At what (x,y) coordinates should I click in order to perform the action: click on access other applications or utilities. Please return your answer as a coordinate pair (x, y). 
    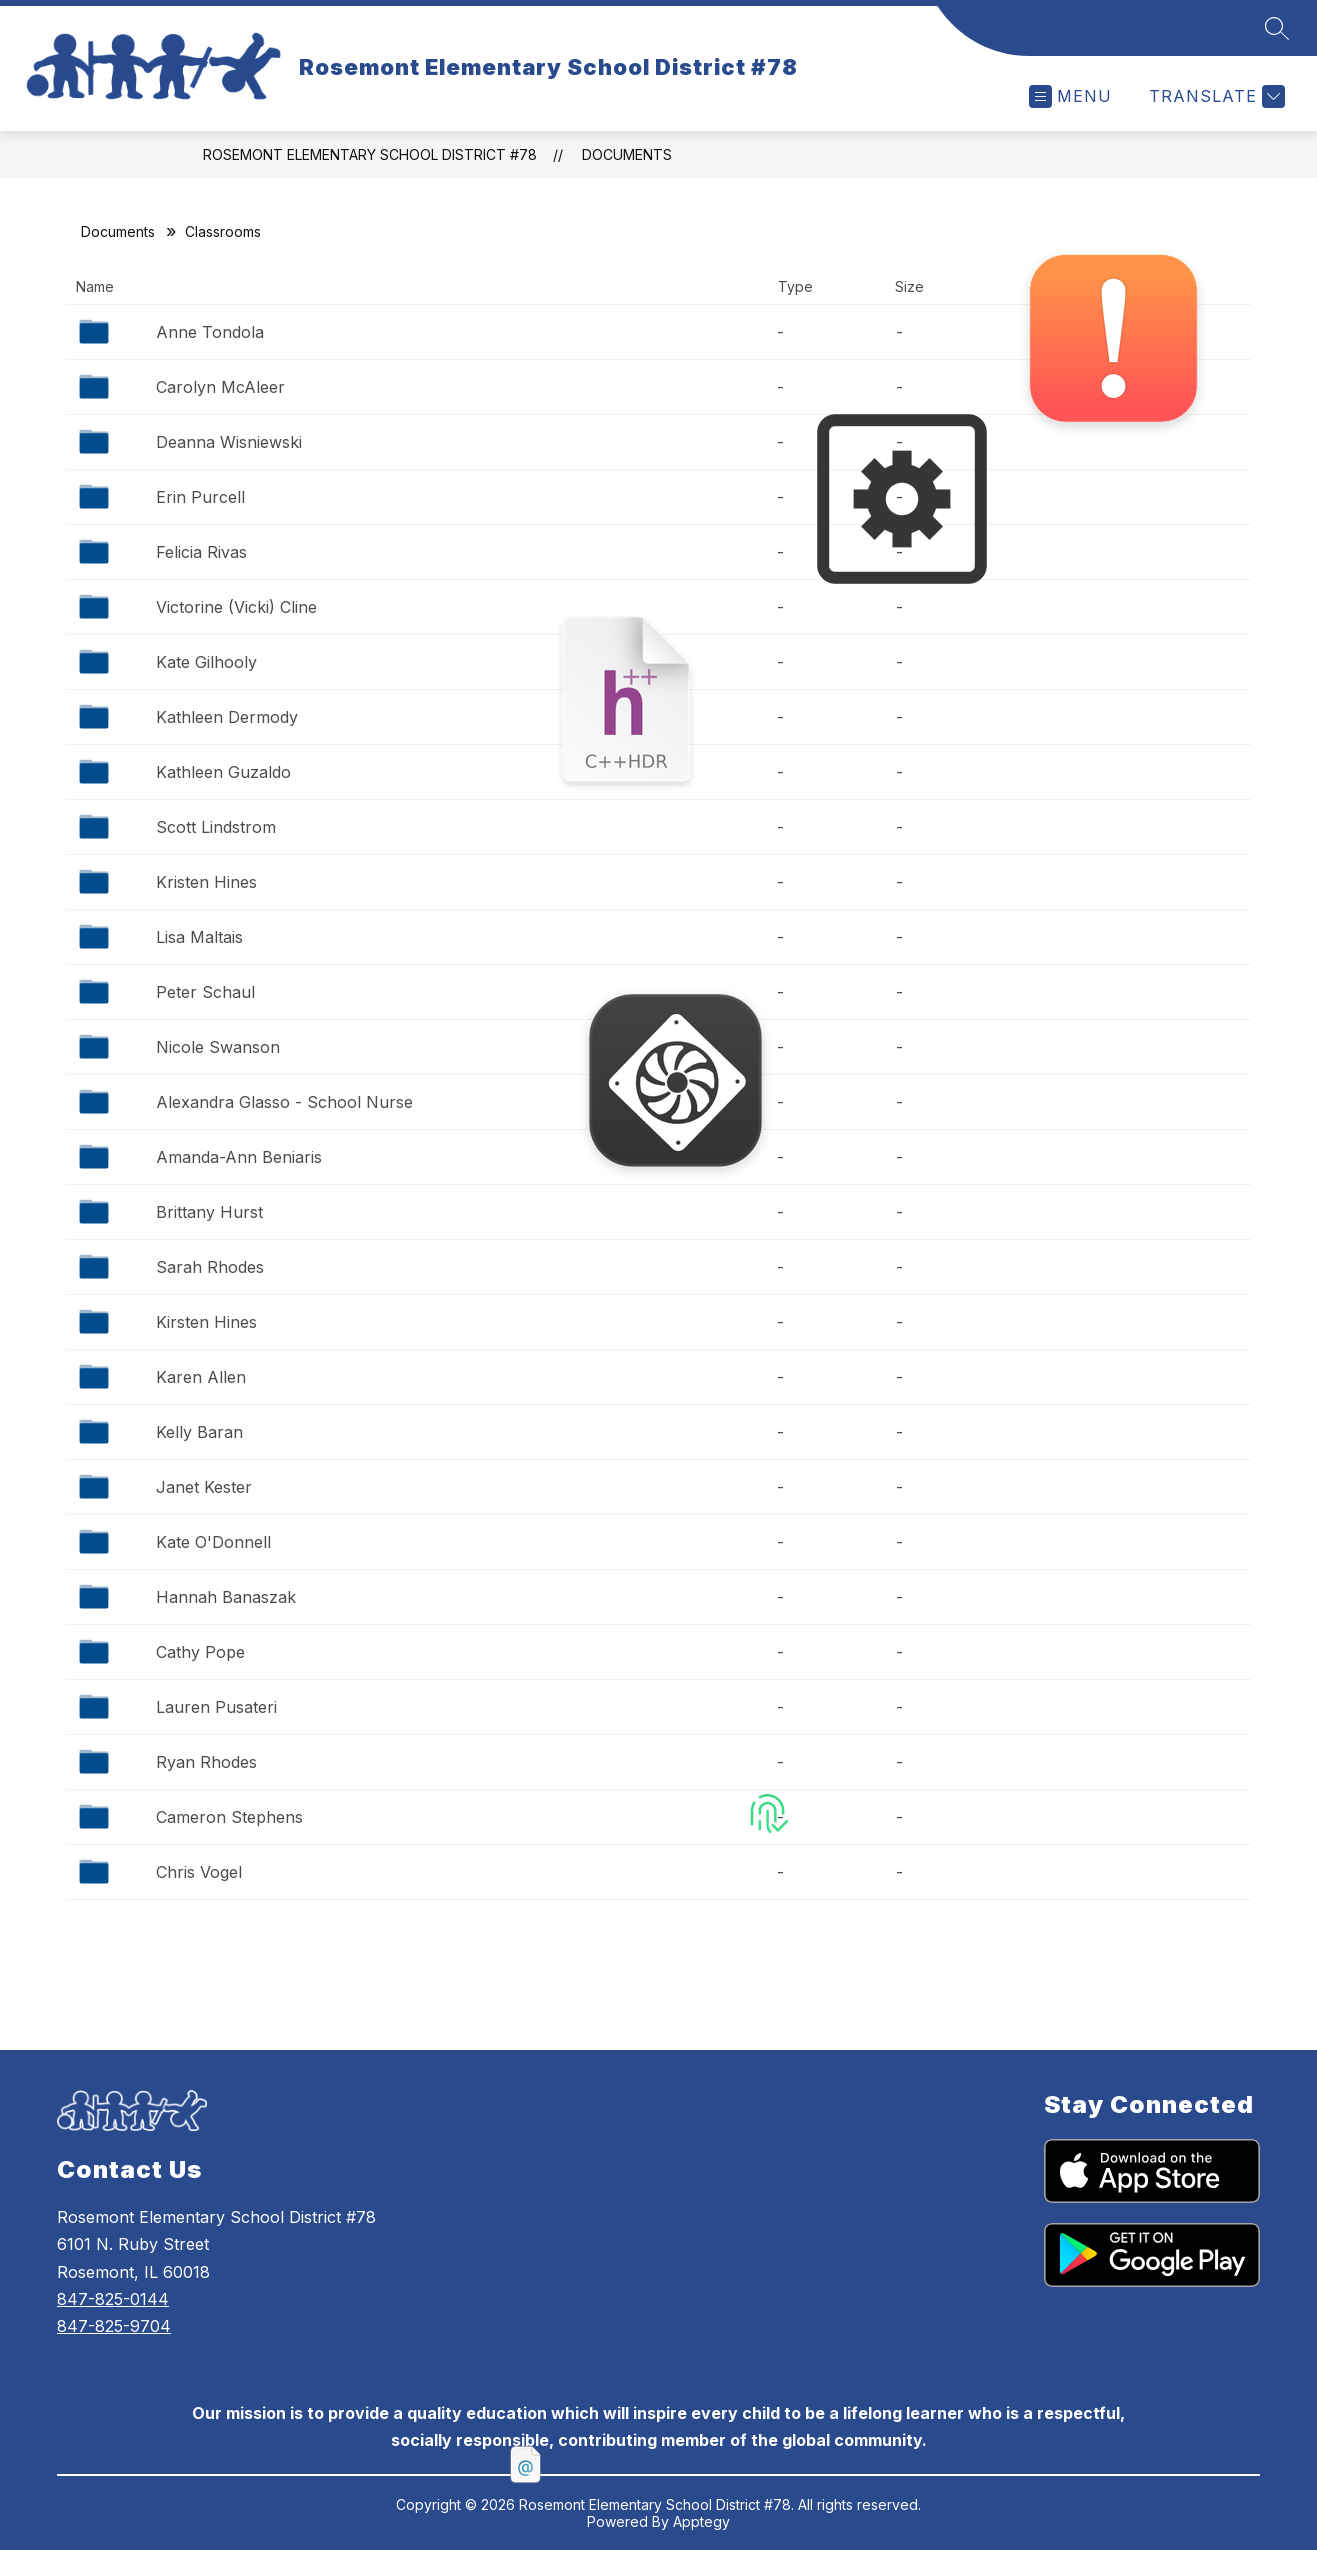
    Looking at the image, I should click on (902, 499).